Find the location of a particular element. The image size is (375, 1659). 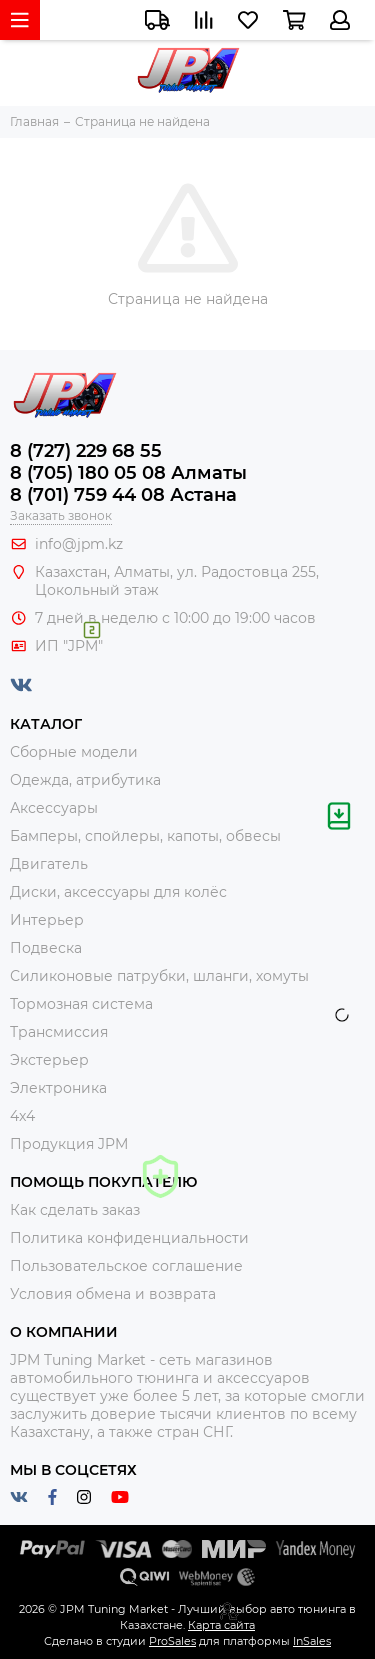

indicates step 2 in a multi-step process is located at coordinates (92, 630).